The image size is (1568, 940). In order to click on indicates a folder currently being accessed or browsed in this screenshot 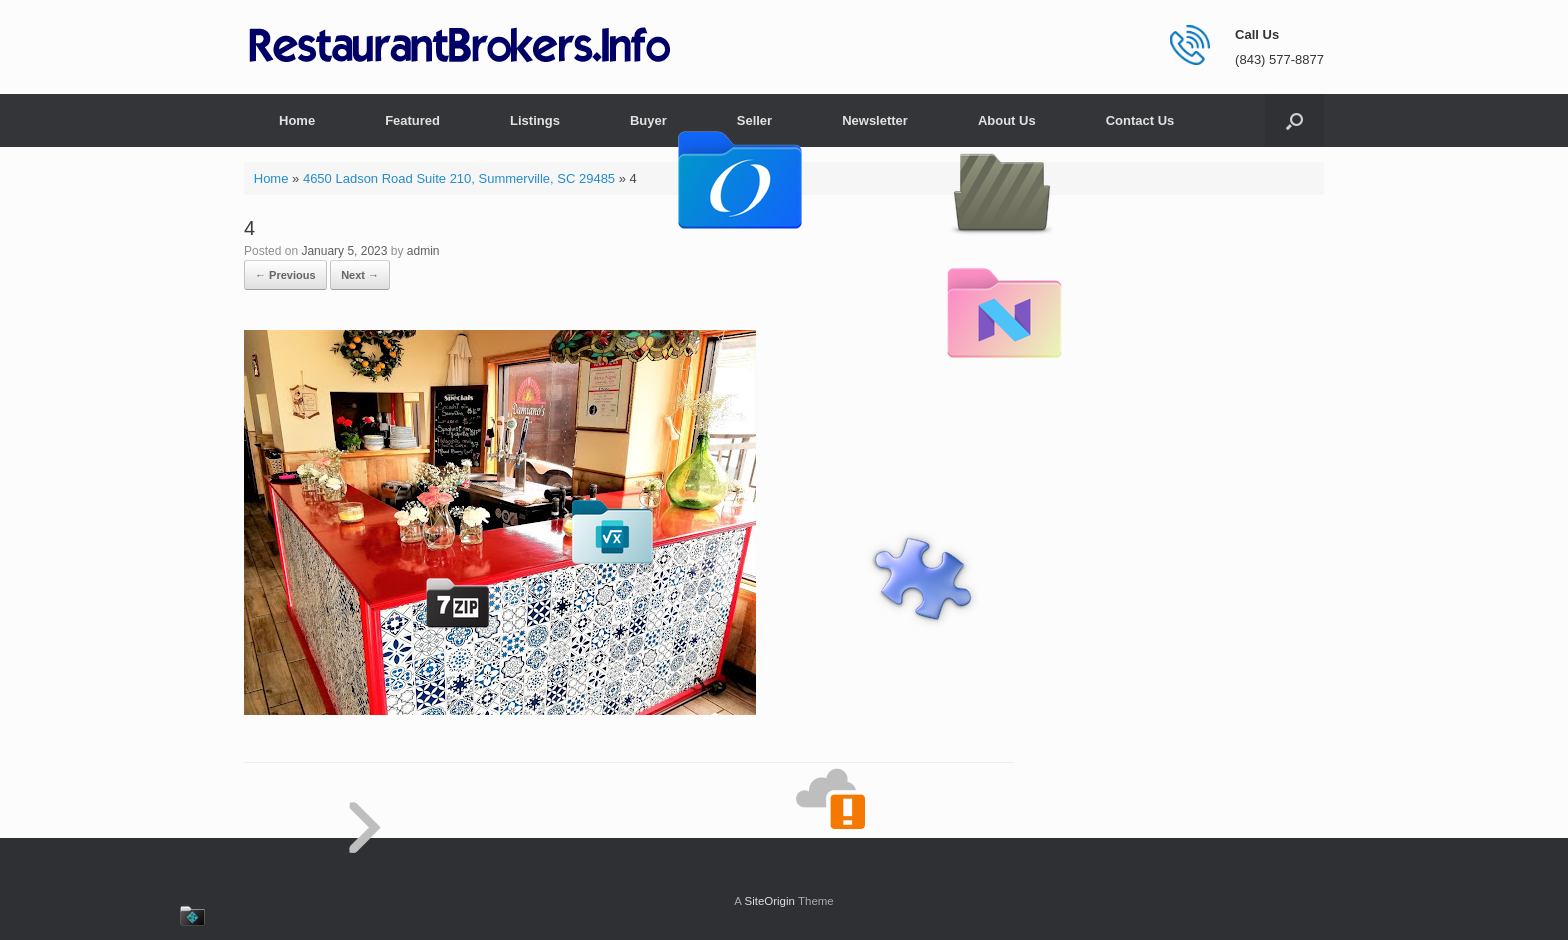, I will do `click(1002, 197)`.